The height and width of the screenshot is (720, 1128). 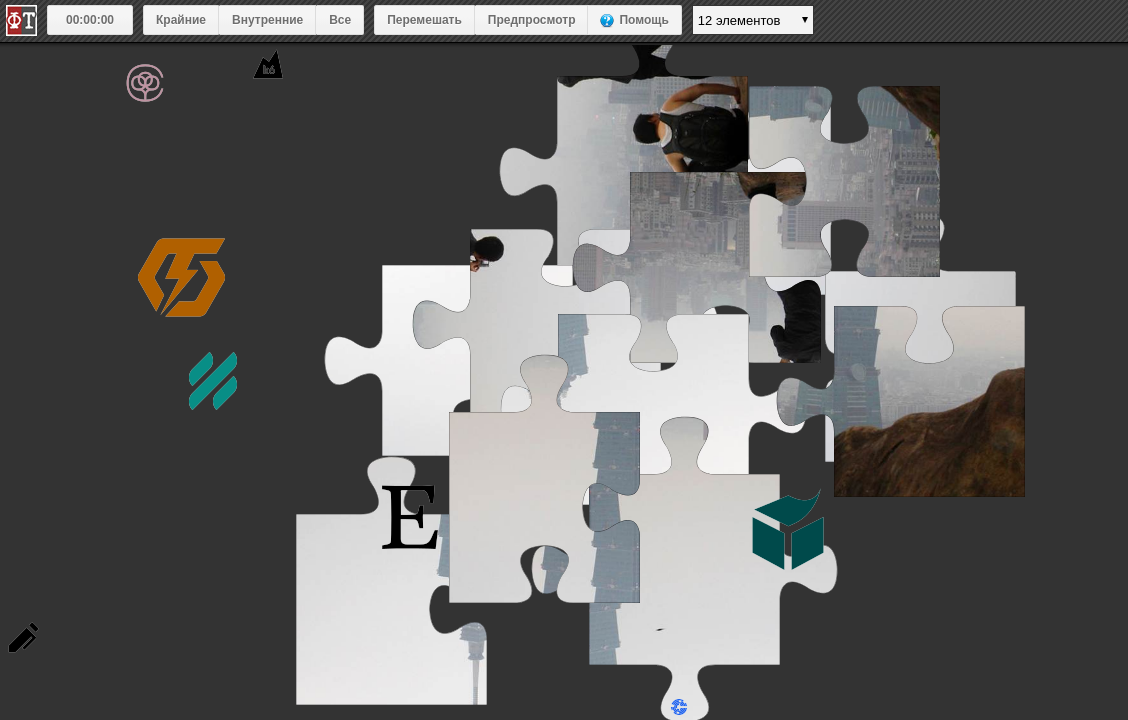 What do you see at coordinates (145, 83) in the screenshot?
I see `visit cotton bureau website` at bounding box center [145, 83].